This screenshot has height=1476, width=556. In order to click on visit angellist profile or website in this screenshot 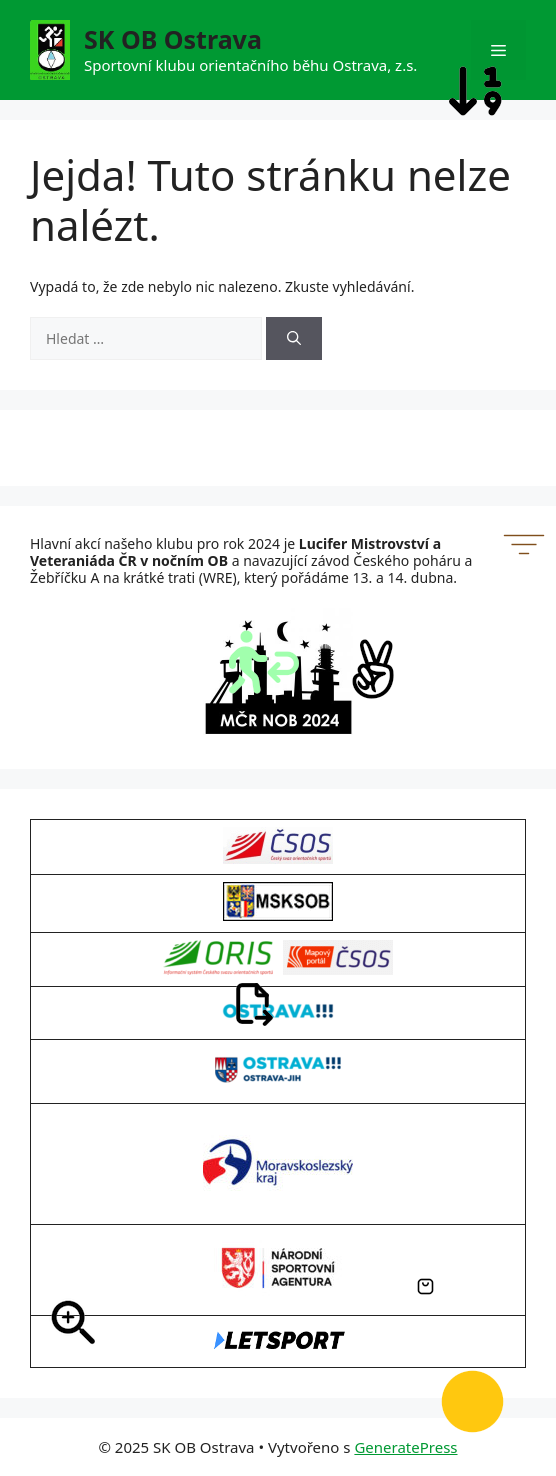, I will do `click(373, 669)`.